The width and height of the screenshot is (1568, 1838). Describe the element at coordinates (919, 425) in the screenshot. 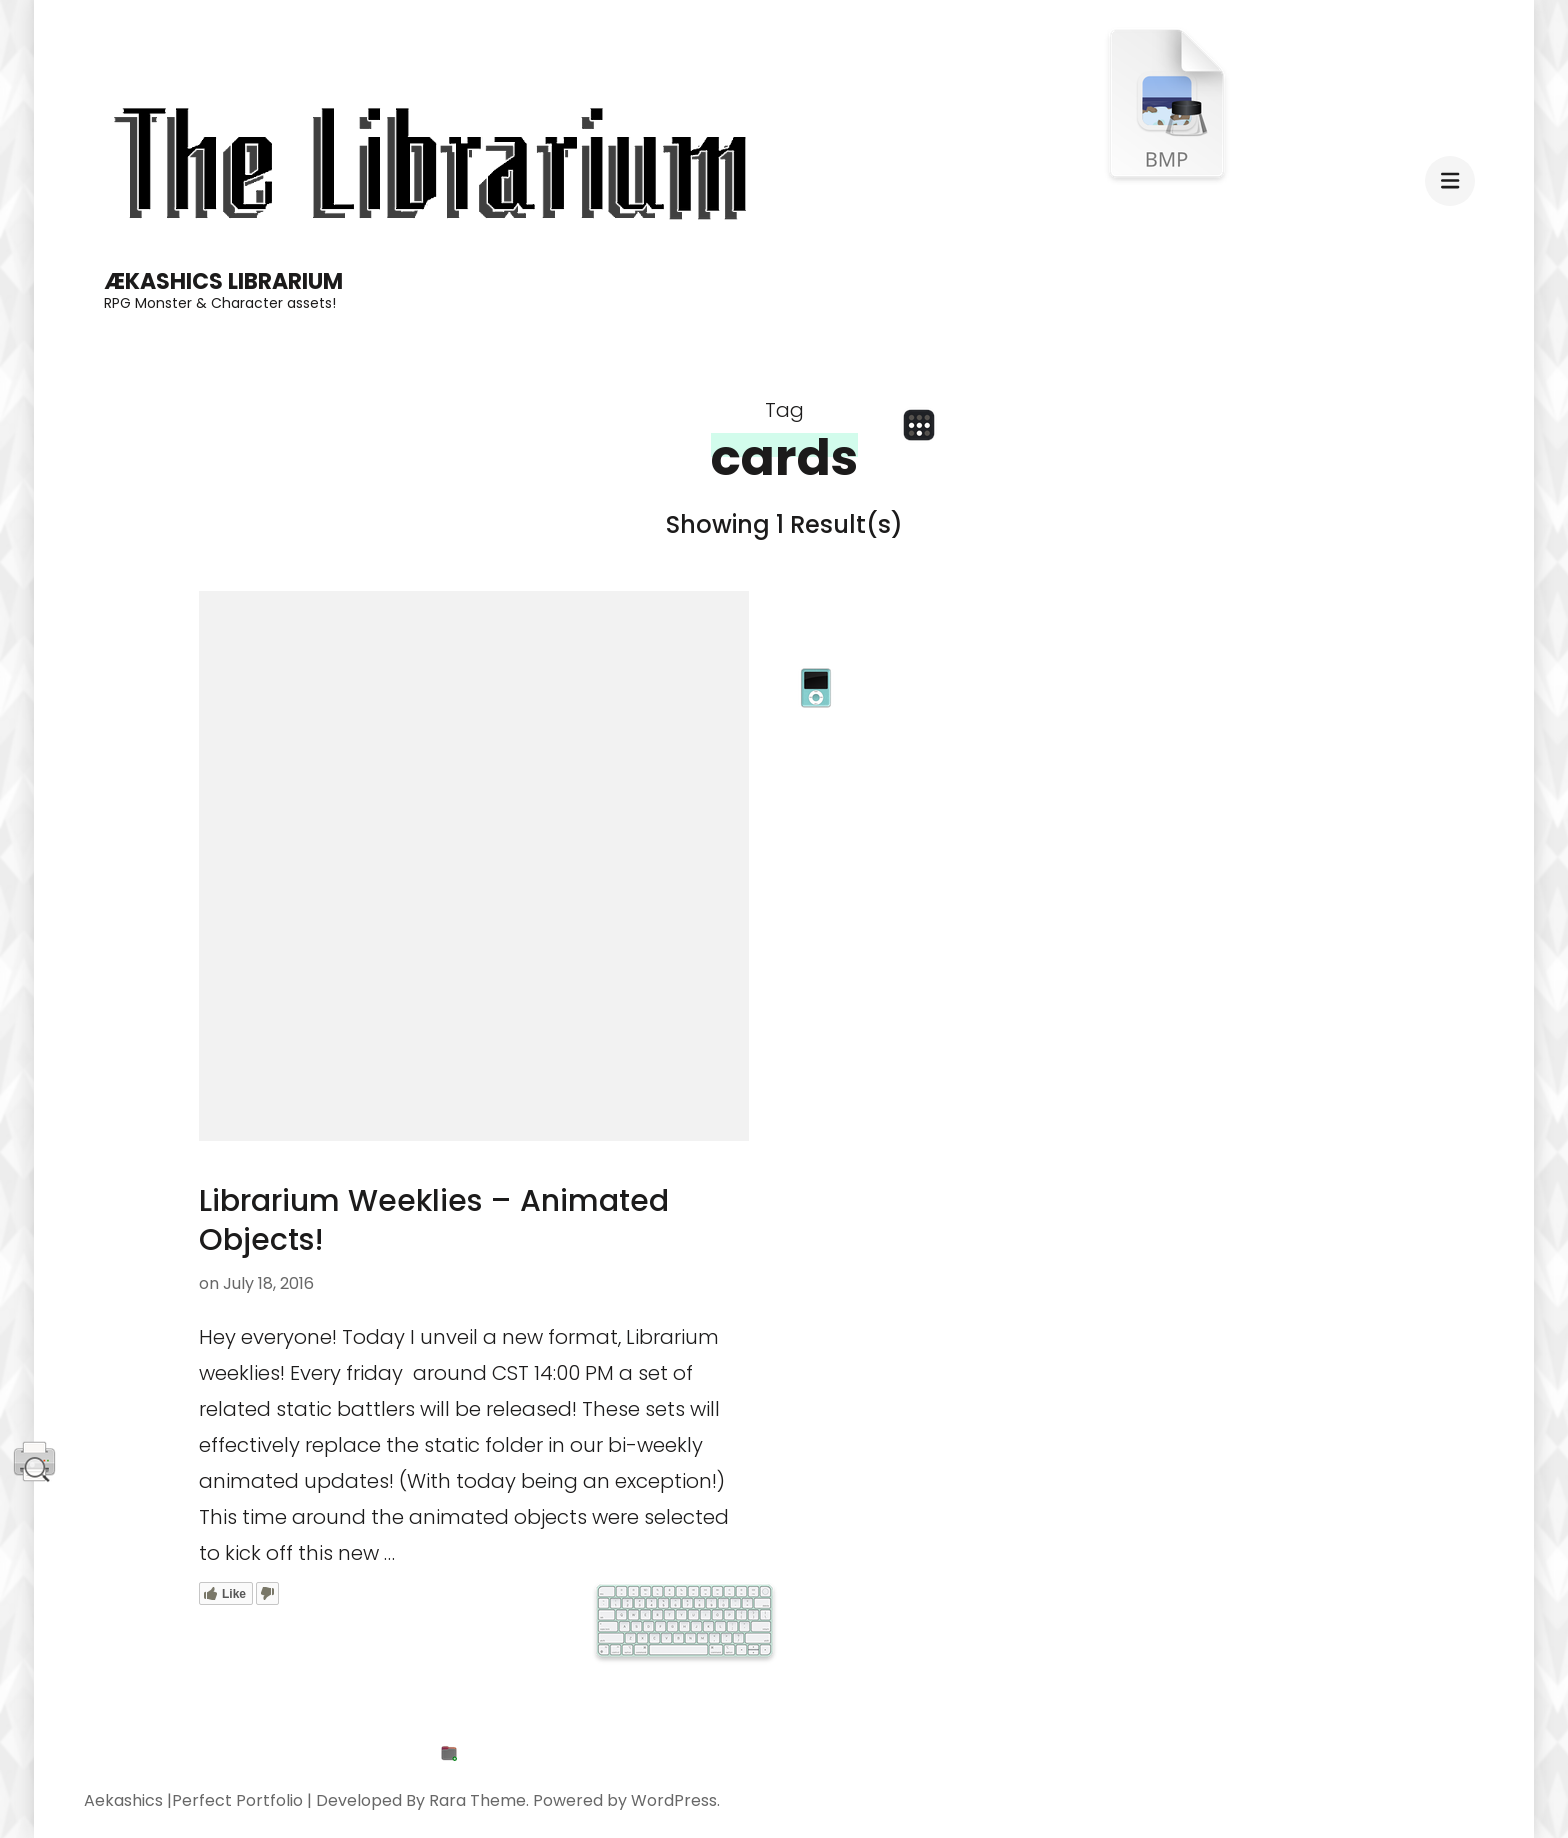

I see `open Tailscale VPN settings` at that location.